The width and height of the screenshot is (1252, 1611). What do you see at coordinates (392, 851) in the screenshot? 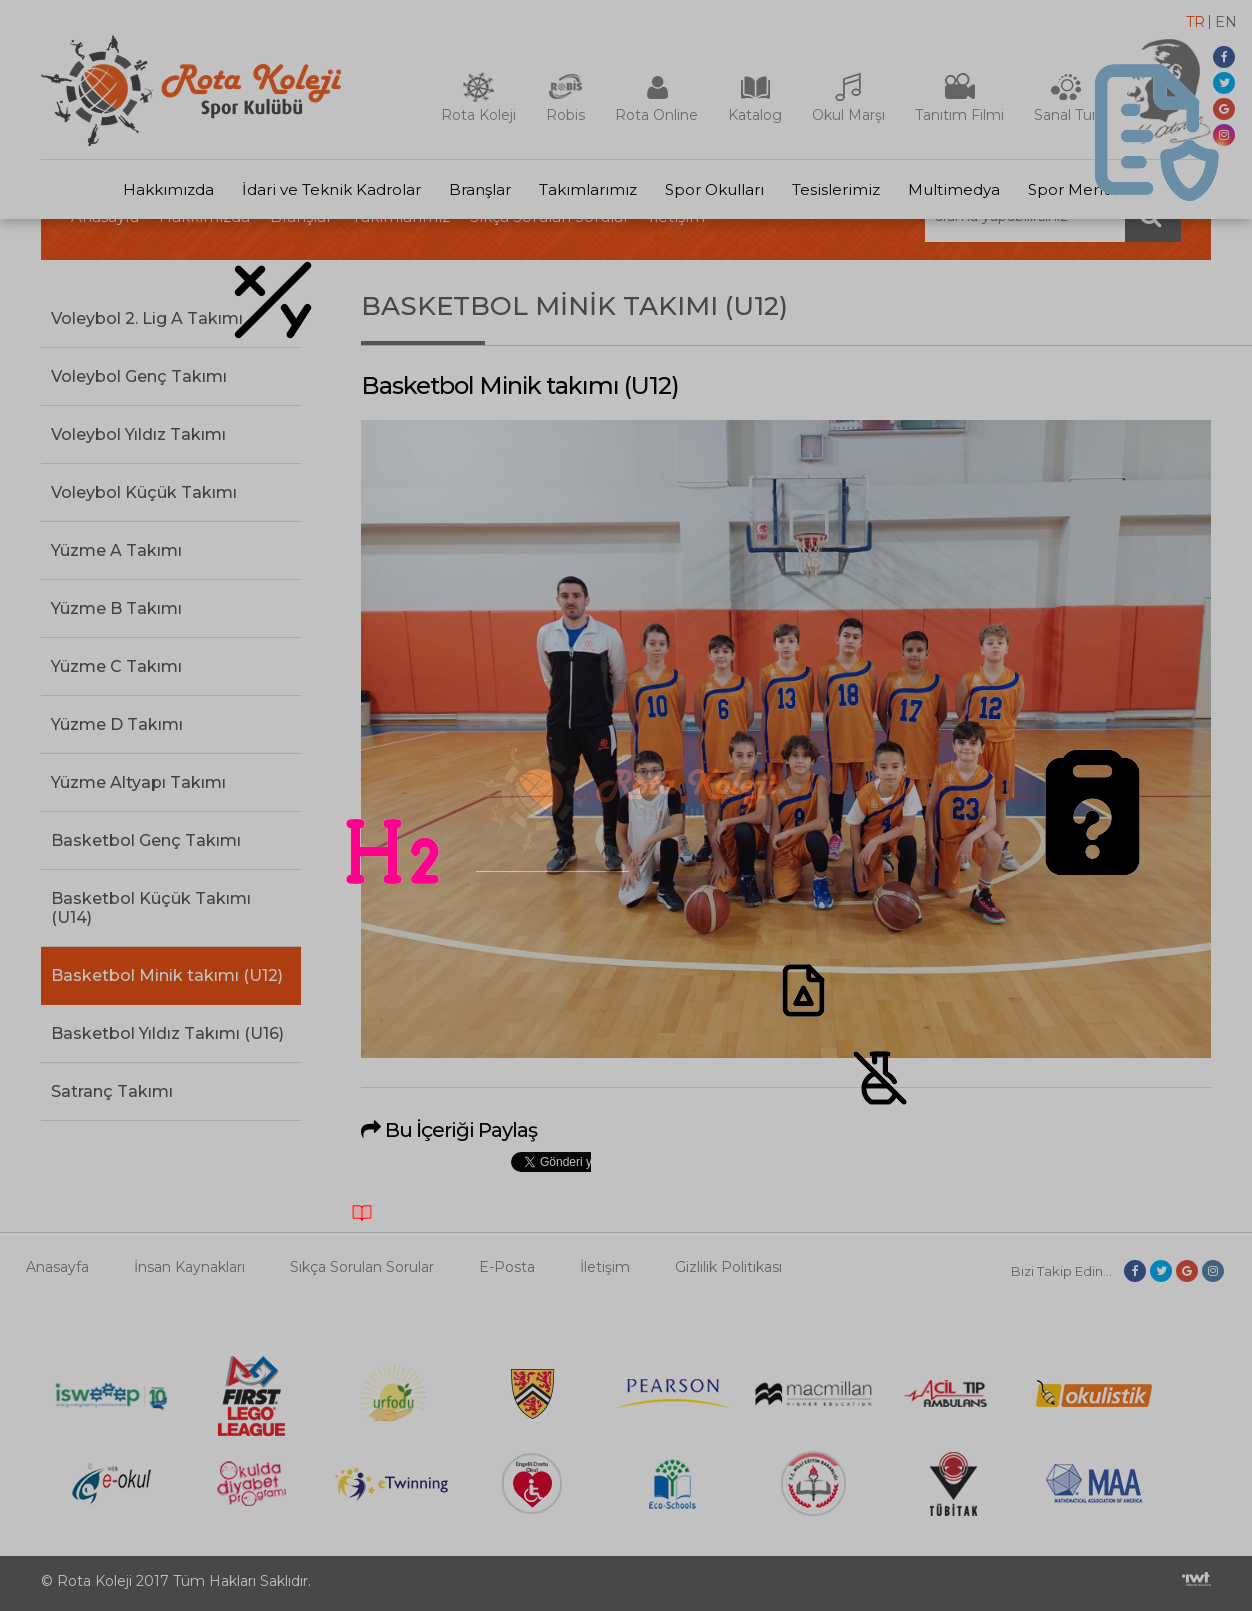
I see `format text as heading level 2` at bounding box center [392, 851].